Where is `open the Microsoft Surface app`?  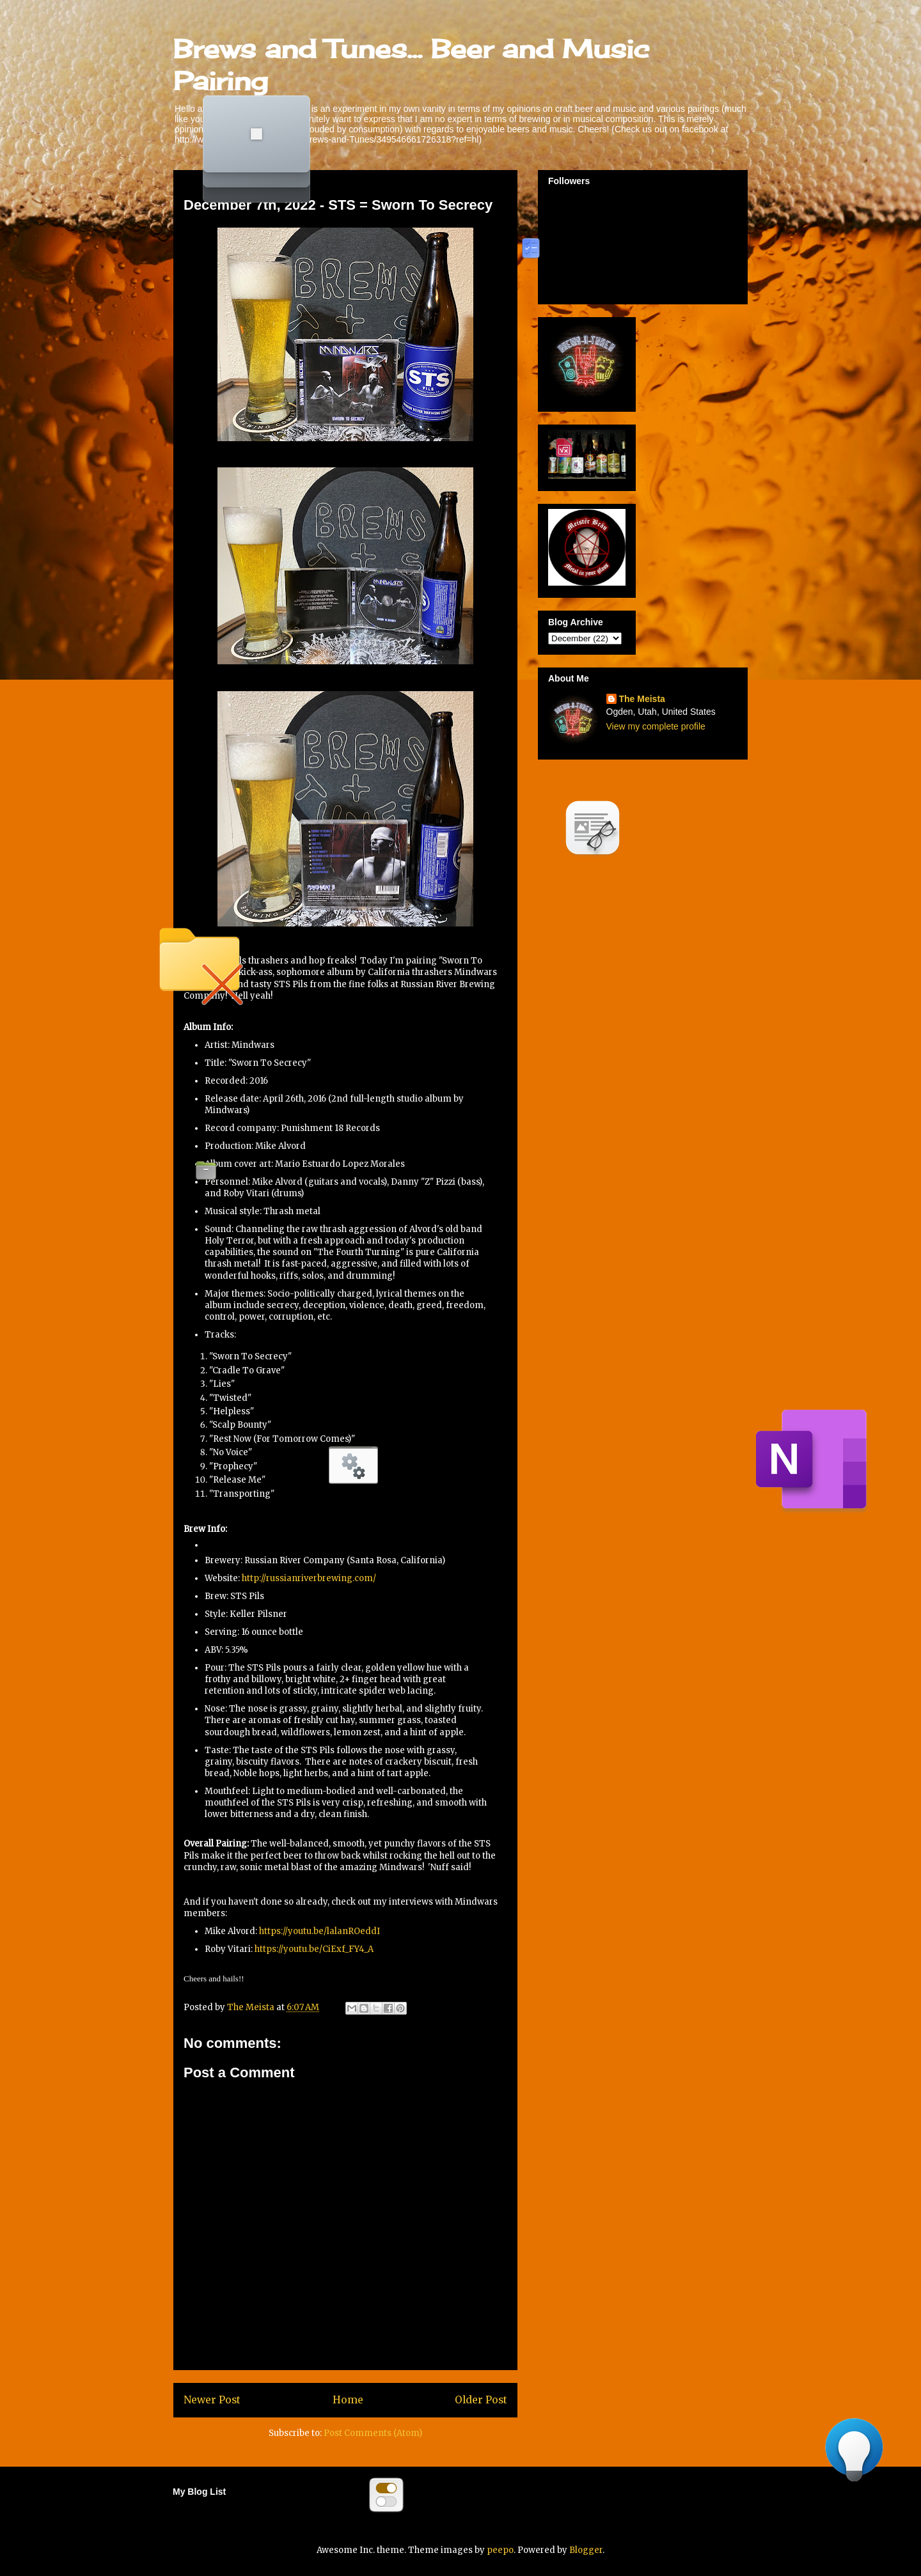 open the Microsoft Surface app is located at coordinates (256, 149).